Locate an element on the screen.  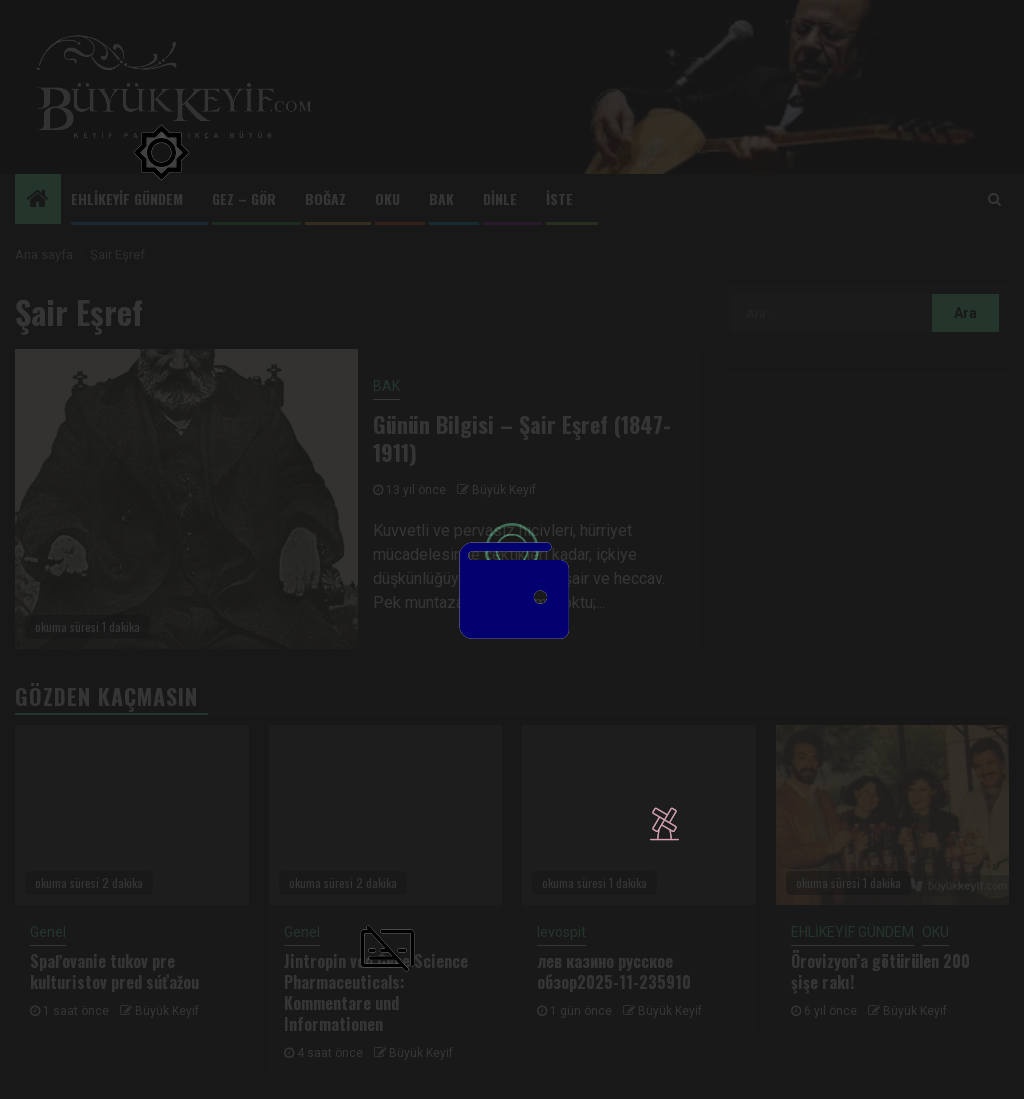
disable subtitles or closed captions is located at coordinates (387, 948).